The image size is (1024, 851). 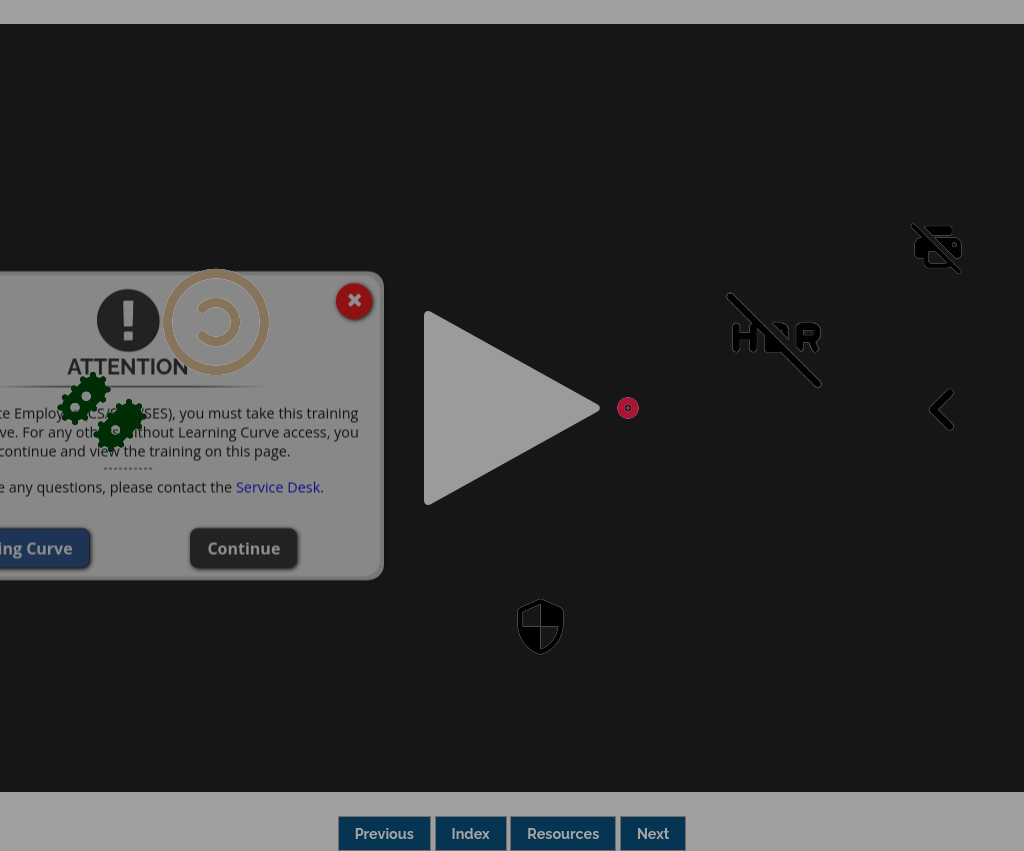 What do you see at coordinates (540, 626) in the screenshot?
I see `access security settings` at bounding box center [540, 626].